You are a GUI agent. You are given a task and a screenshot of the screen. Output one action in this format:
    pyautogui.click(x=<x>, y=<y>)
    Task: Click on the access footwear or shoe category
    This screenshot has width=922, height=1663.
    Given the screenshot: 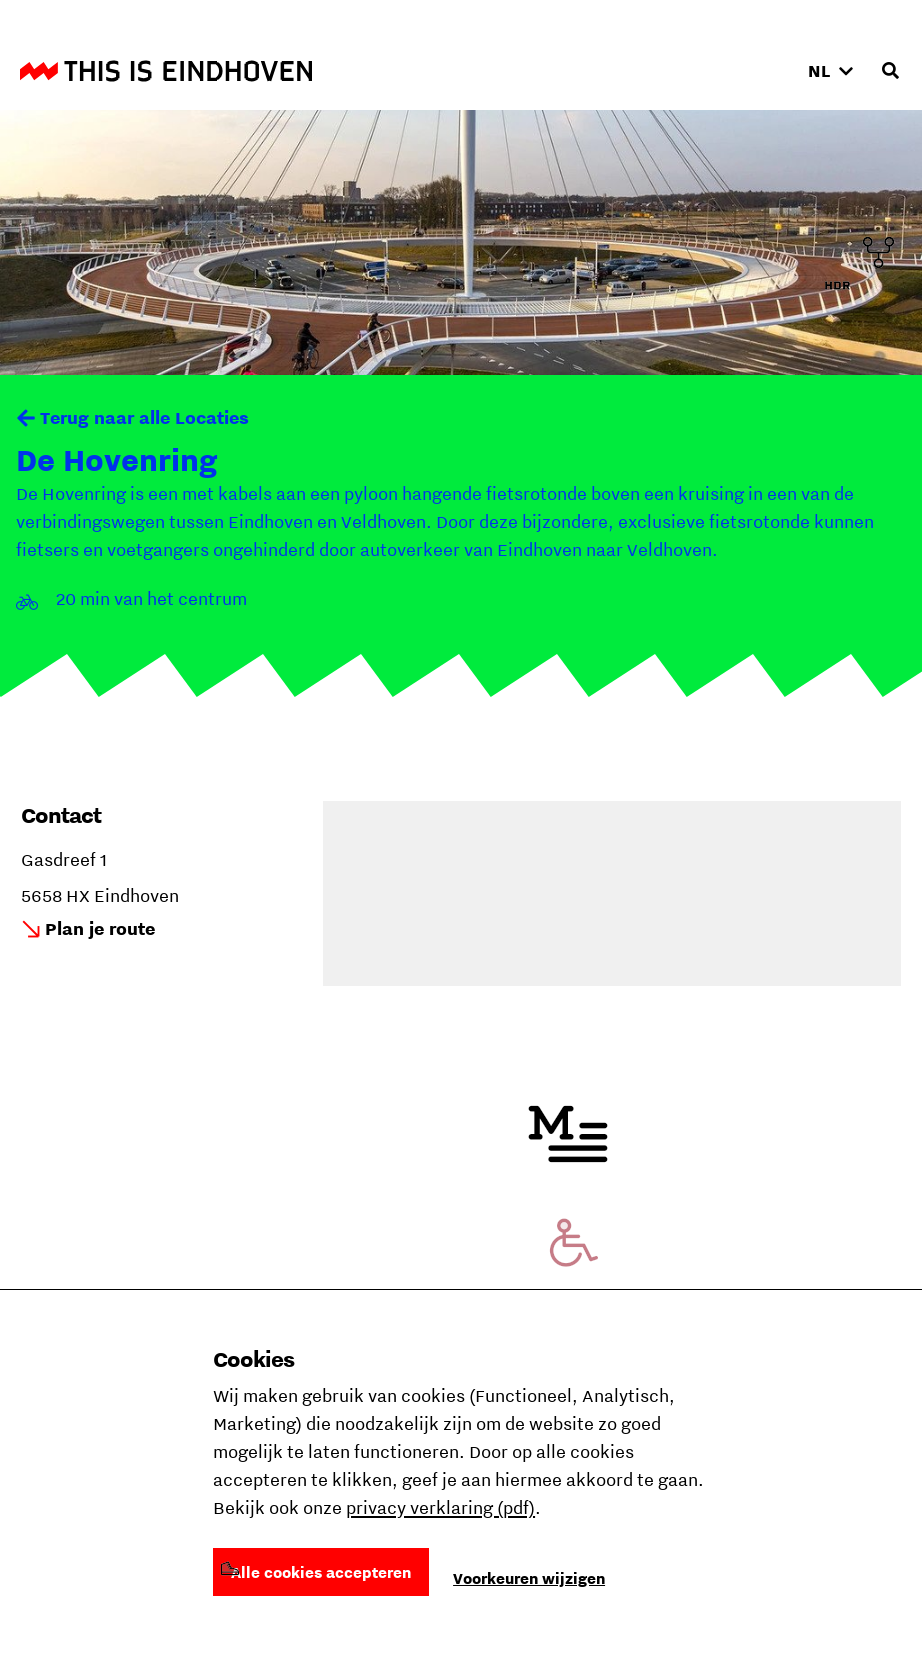 What is the action you would take?
    pyautogui.click(x=229, y=1569)
    